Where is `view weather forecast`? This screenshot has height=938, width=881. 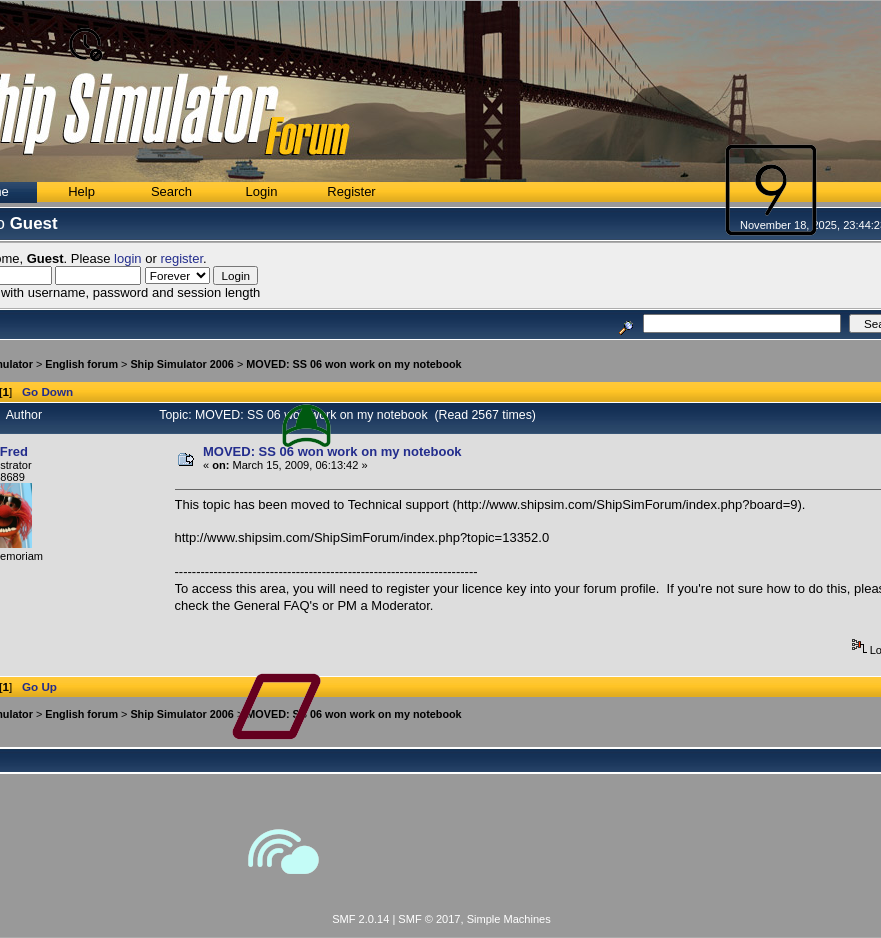
view weather forecast is located at coordinates (283, 850).